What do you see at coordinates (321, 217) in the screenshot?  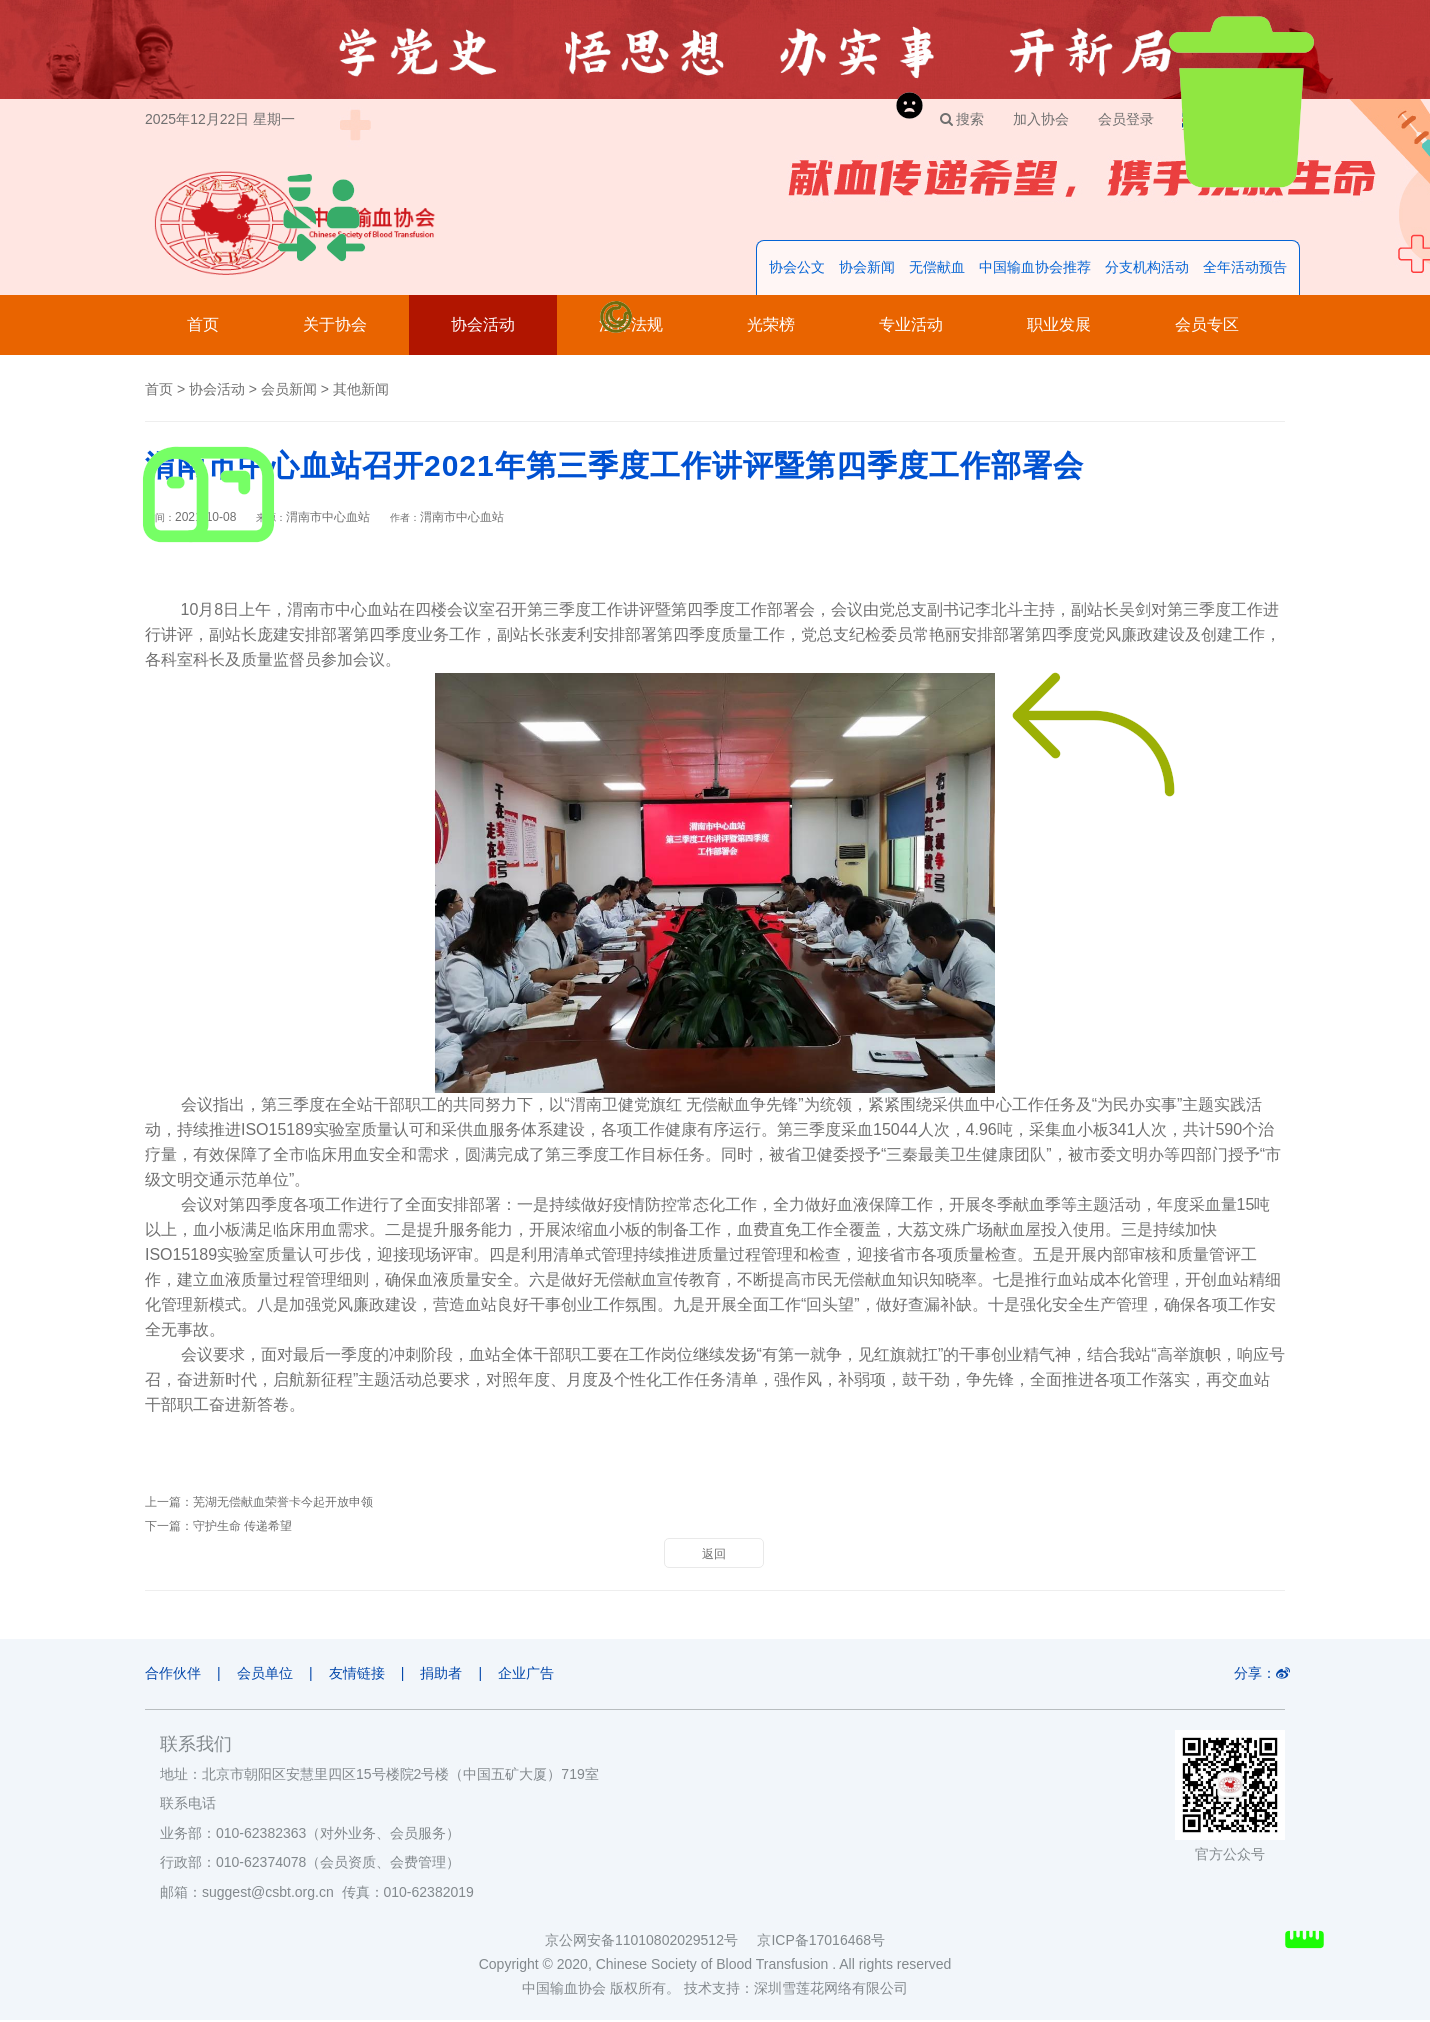 I see `military-to-civilian transition services` at bounding box center [321, 217].